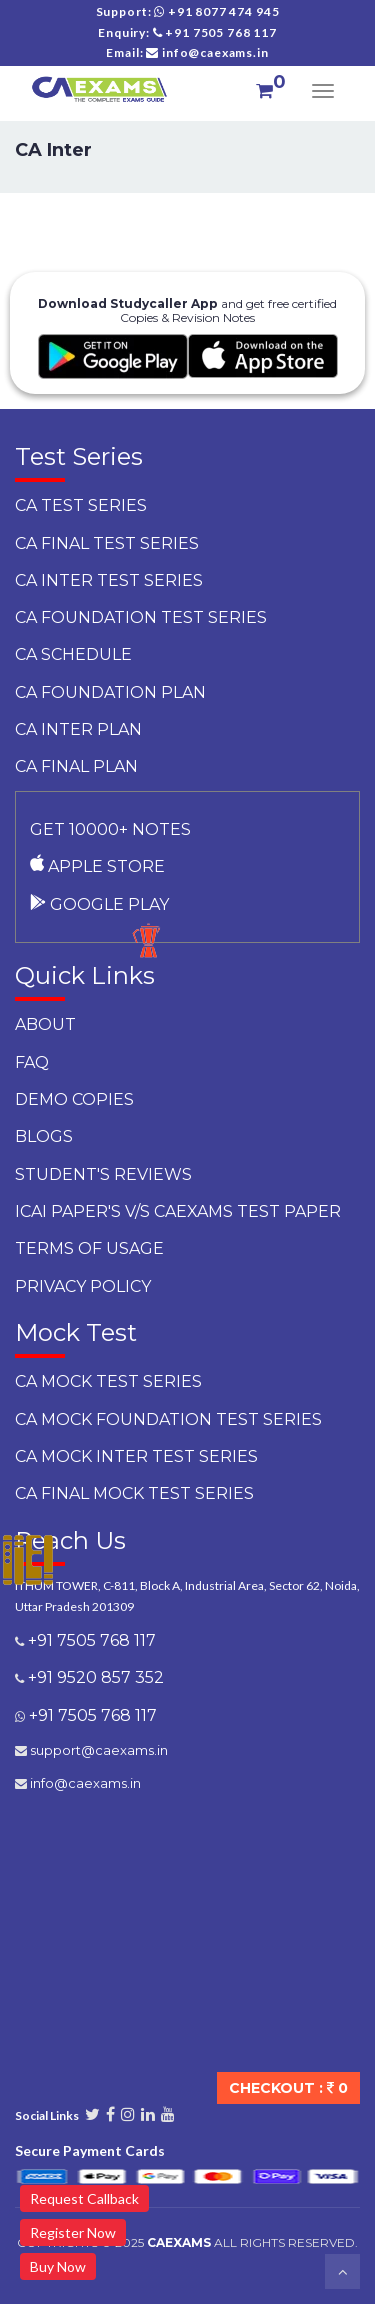  Describe the element at coordinates (148, 940) in the screenshot. I see `browse coffee brewing recipes` at that location.